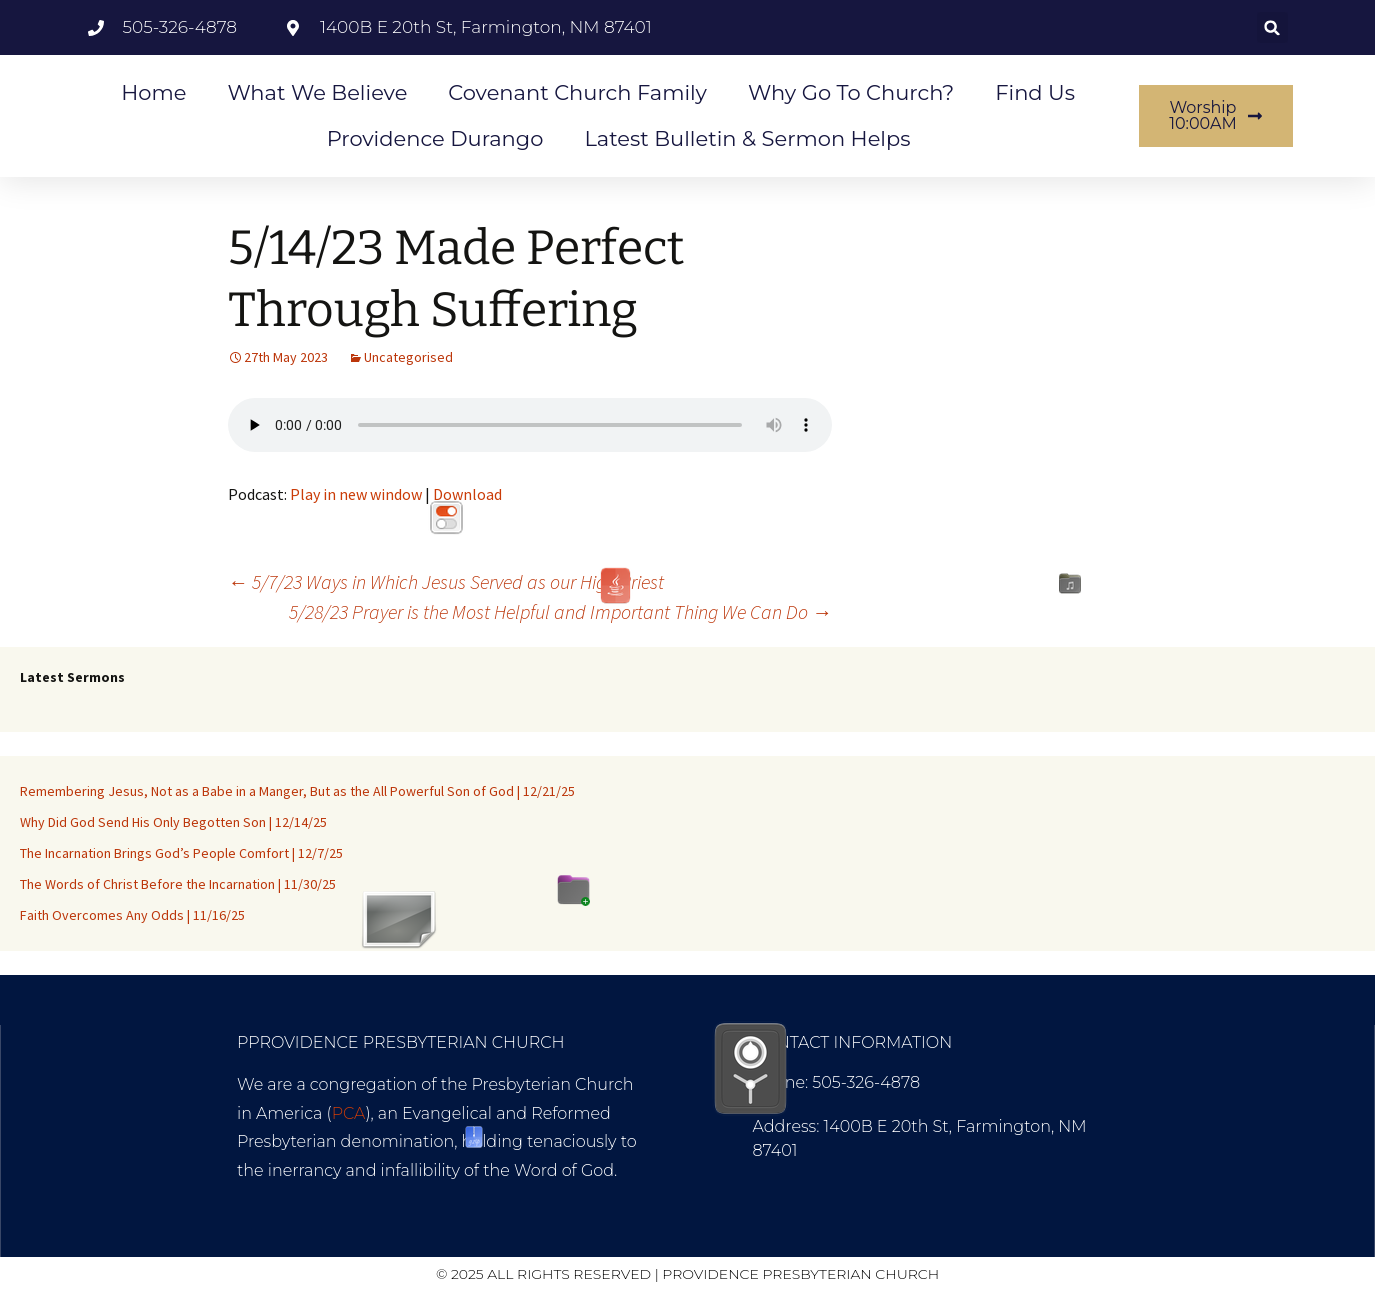 The height and width of the screenshot is (1291, 1375). Describe the element at coordinates (474, 1137) in the screenshot. I see `a gzip compressed archive file` at that location.